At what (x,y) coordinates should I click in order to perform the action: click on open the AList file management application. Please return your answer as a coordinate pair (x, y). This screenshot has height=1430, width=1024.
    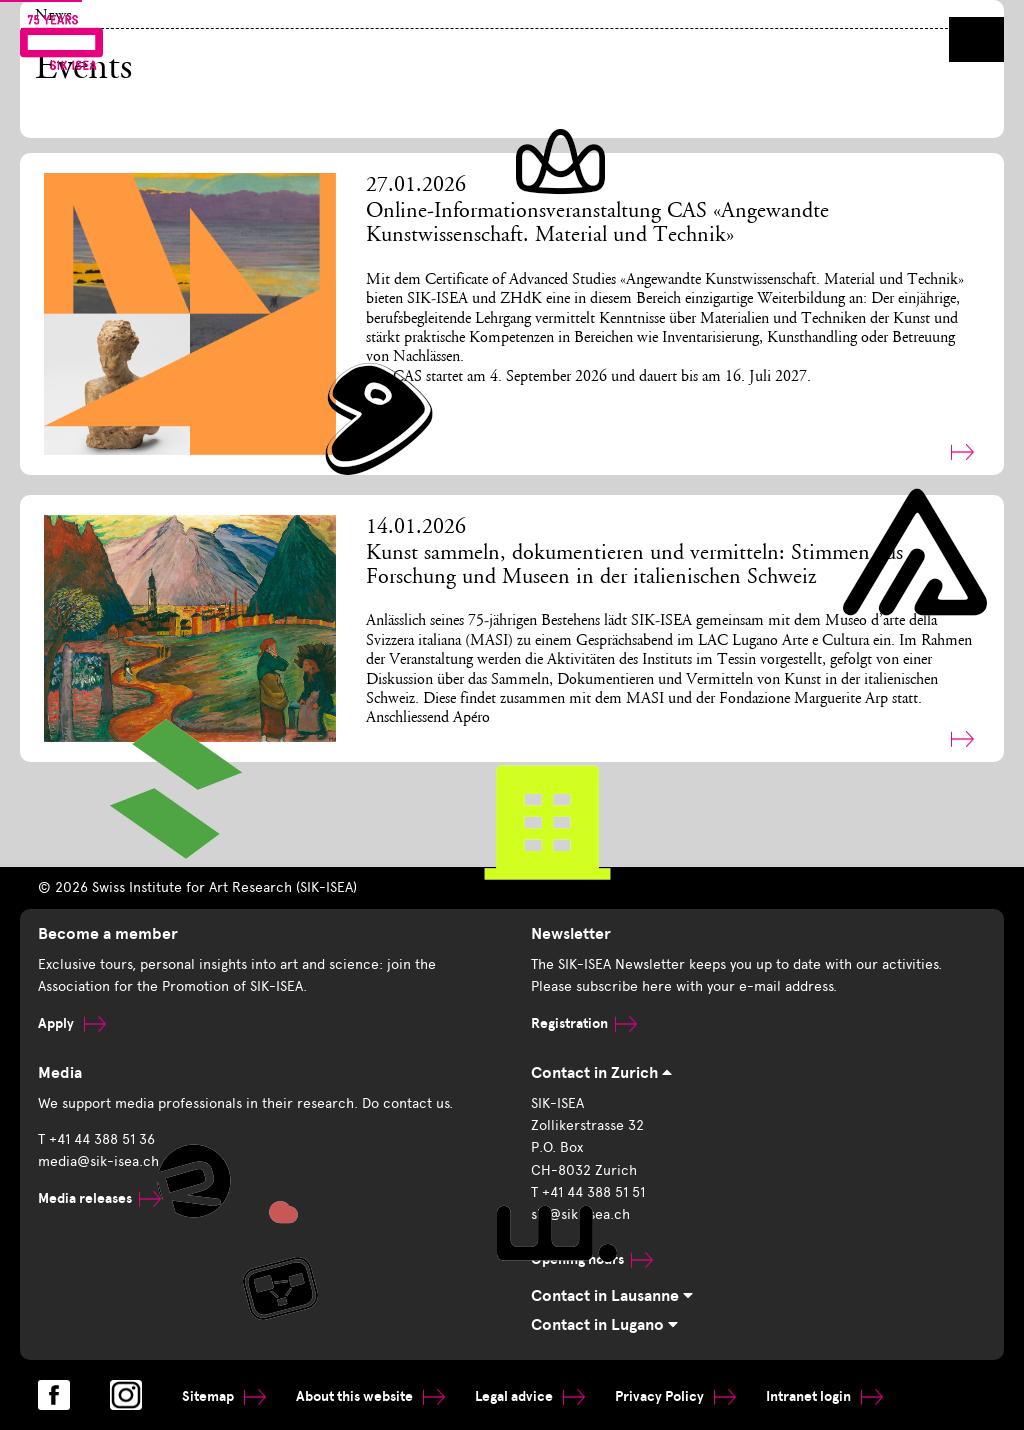
    Looking at the image, I should click on (915, 552).